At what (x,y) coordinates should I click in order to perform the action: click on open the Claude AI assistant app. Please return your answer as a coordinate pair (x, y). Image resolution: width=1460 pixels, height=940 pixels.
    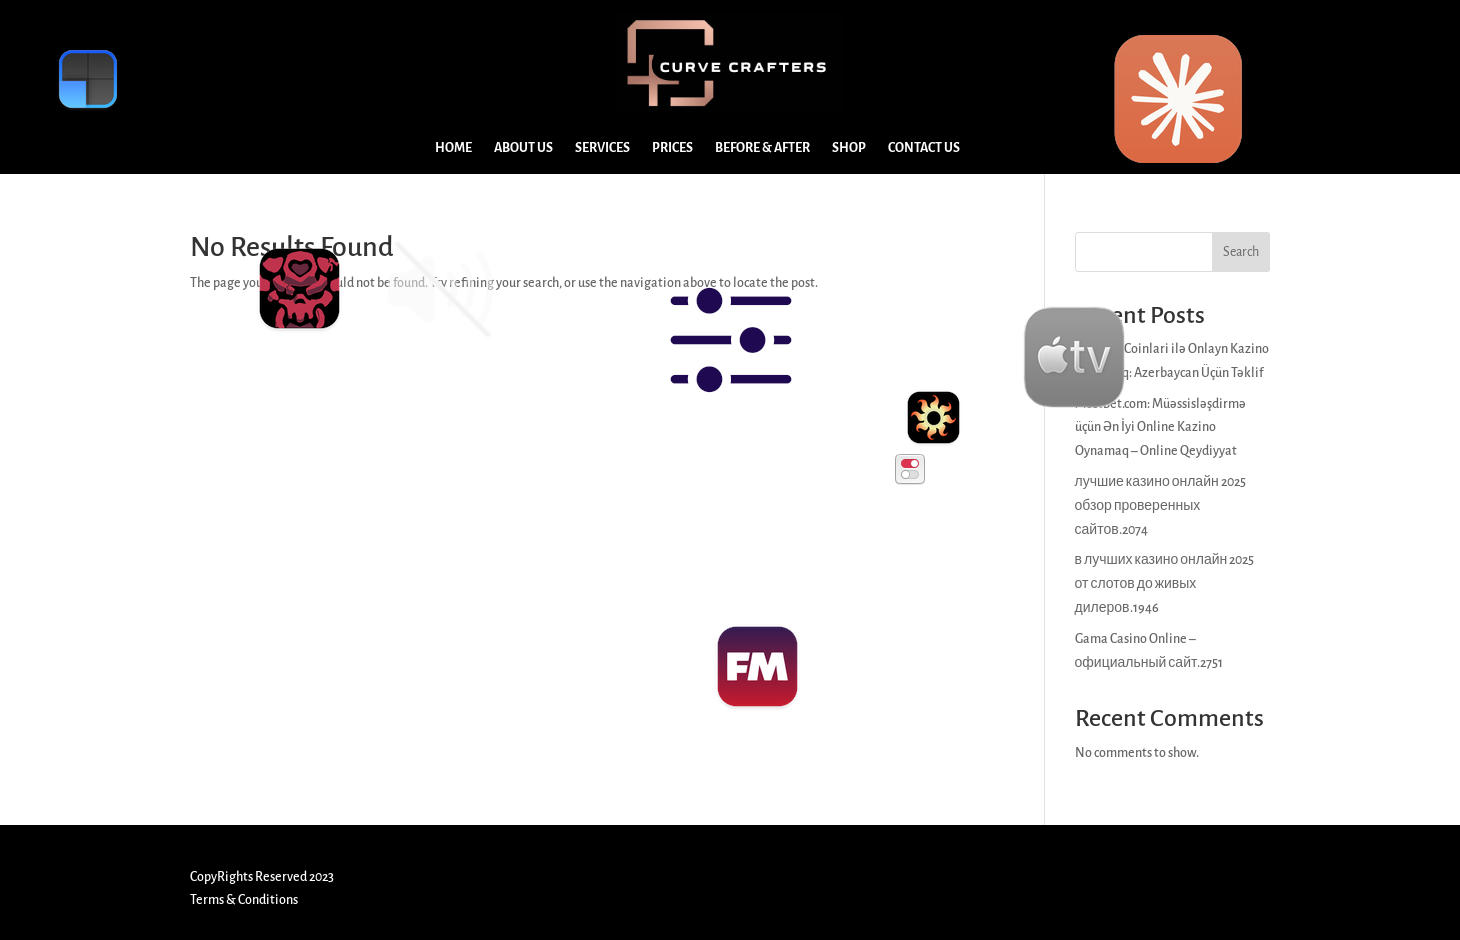
    Looking at the image, I should click on (1178, 99).